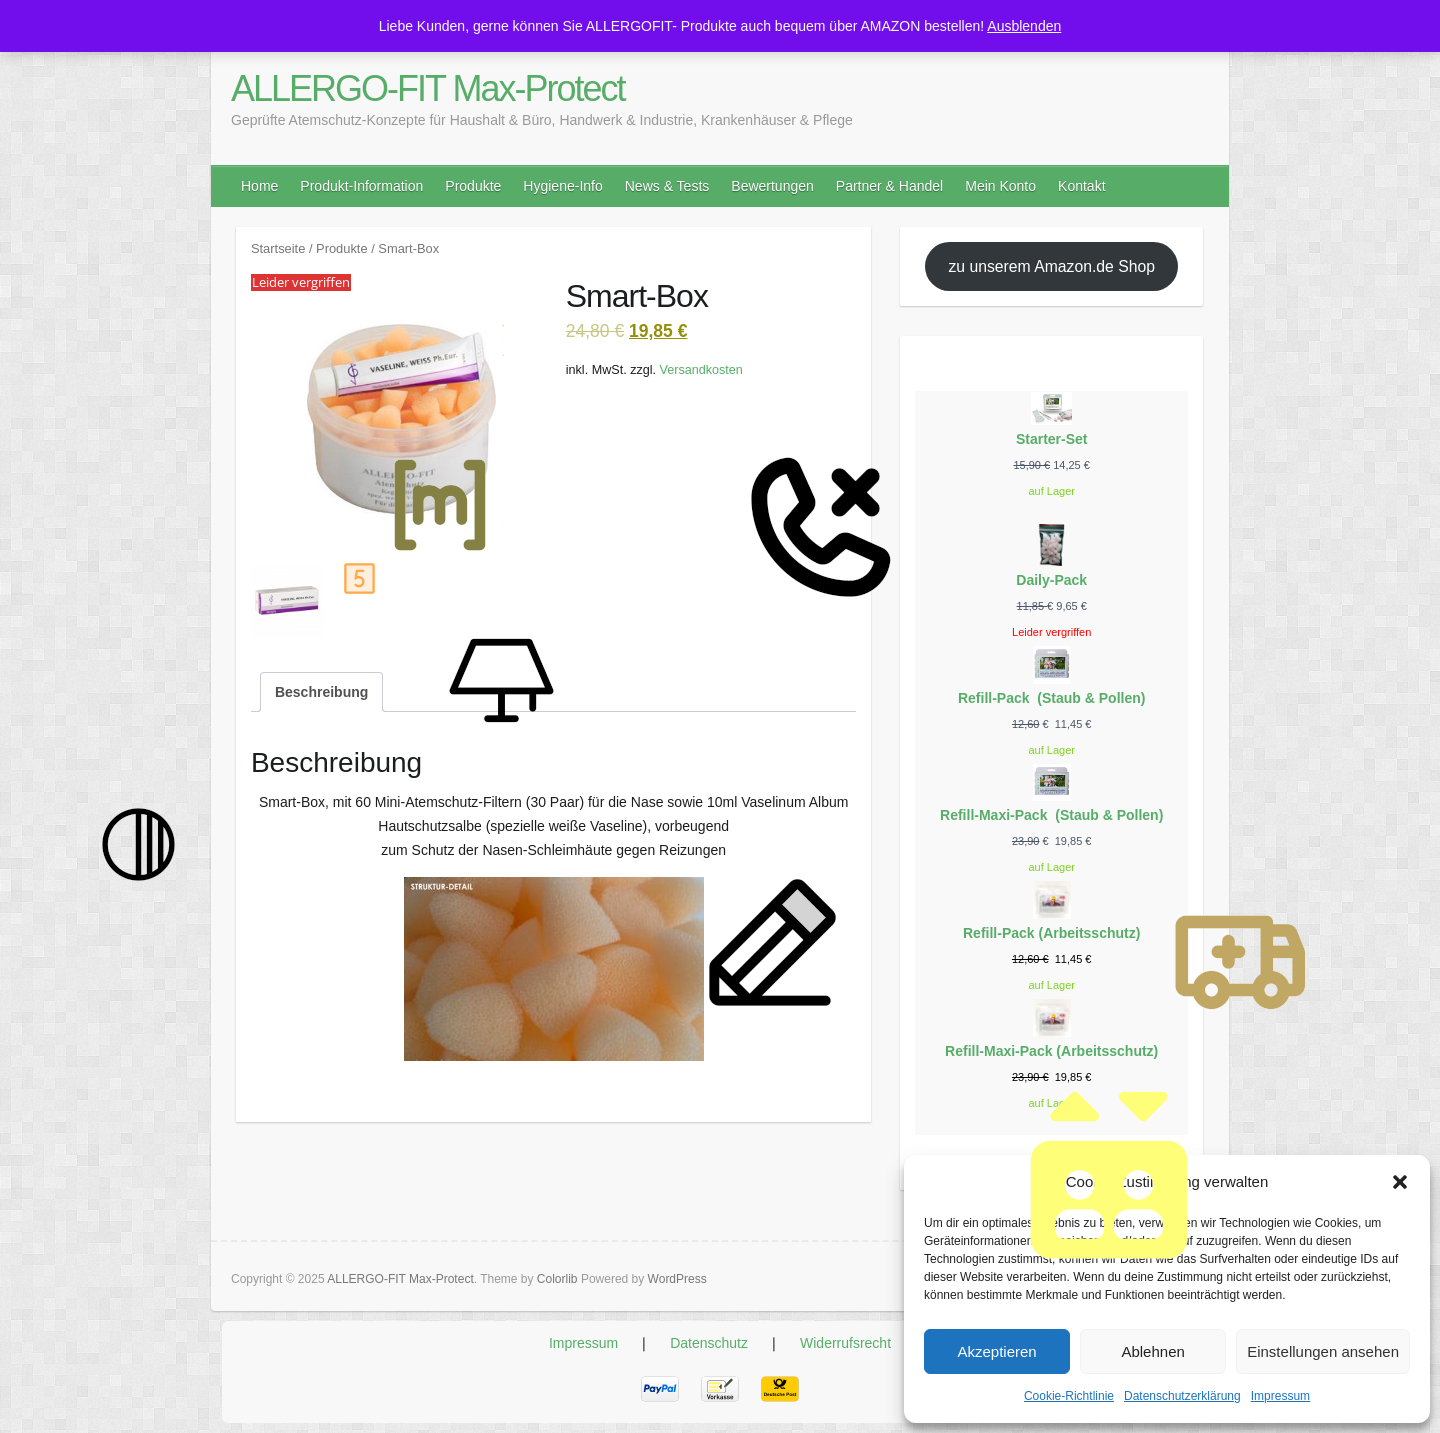 This screenshot has height=1433, width=1440. Describe the element at coordinates (1237, 956) in the screenshot. I see `access emergency medical services` at that location.